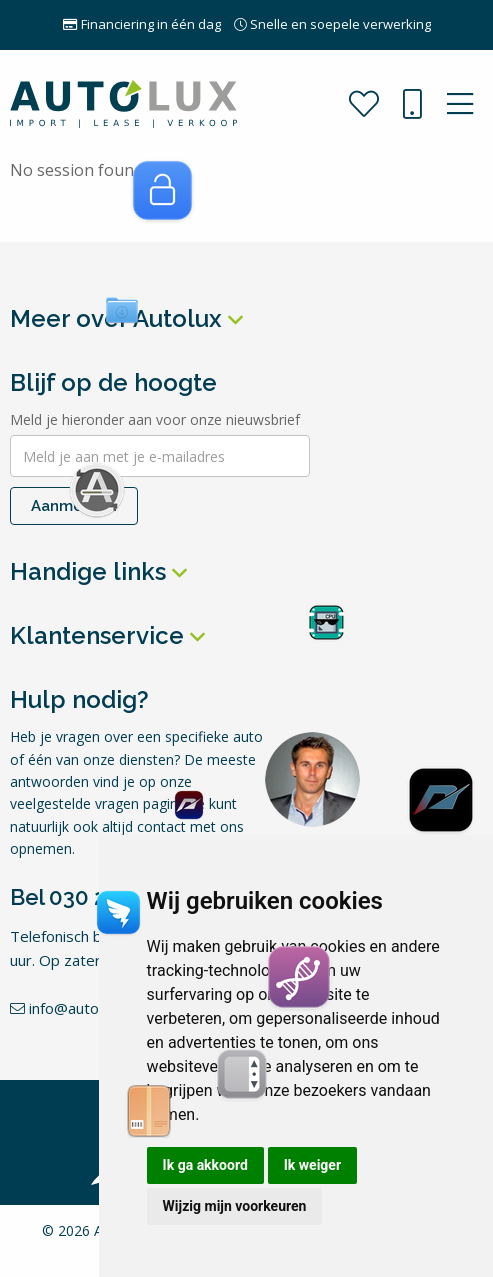  I want to click on open the software update manager, so click(97, 490).